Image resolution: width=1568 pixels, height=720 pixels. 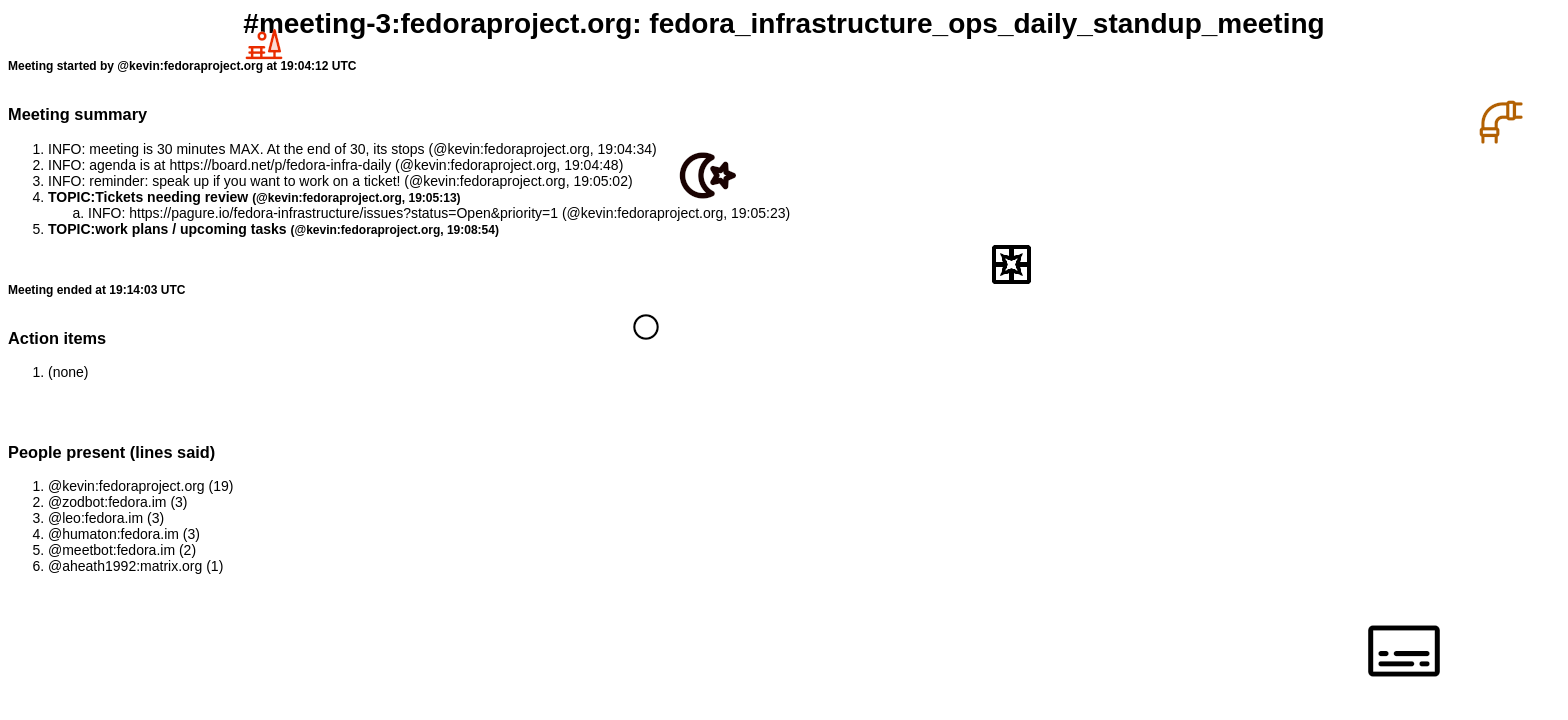 I want to click on unselected radio button or checkbox option, so click(x=646, y=327).